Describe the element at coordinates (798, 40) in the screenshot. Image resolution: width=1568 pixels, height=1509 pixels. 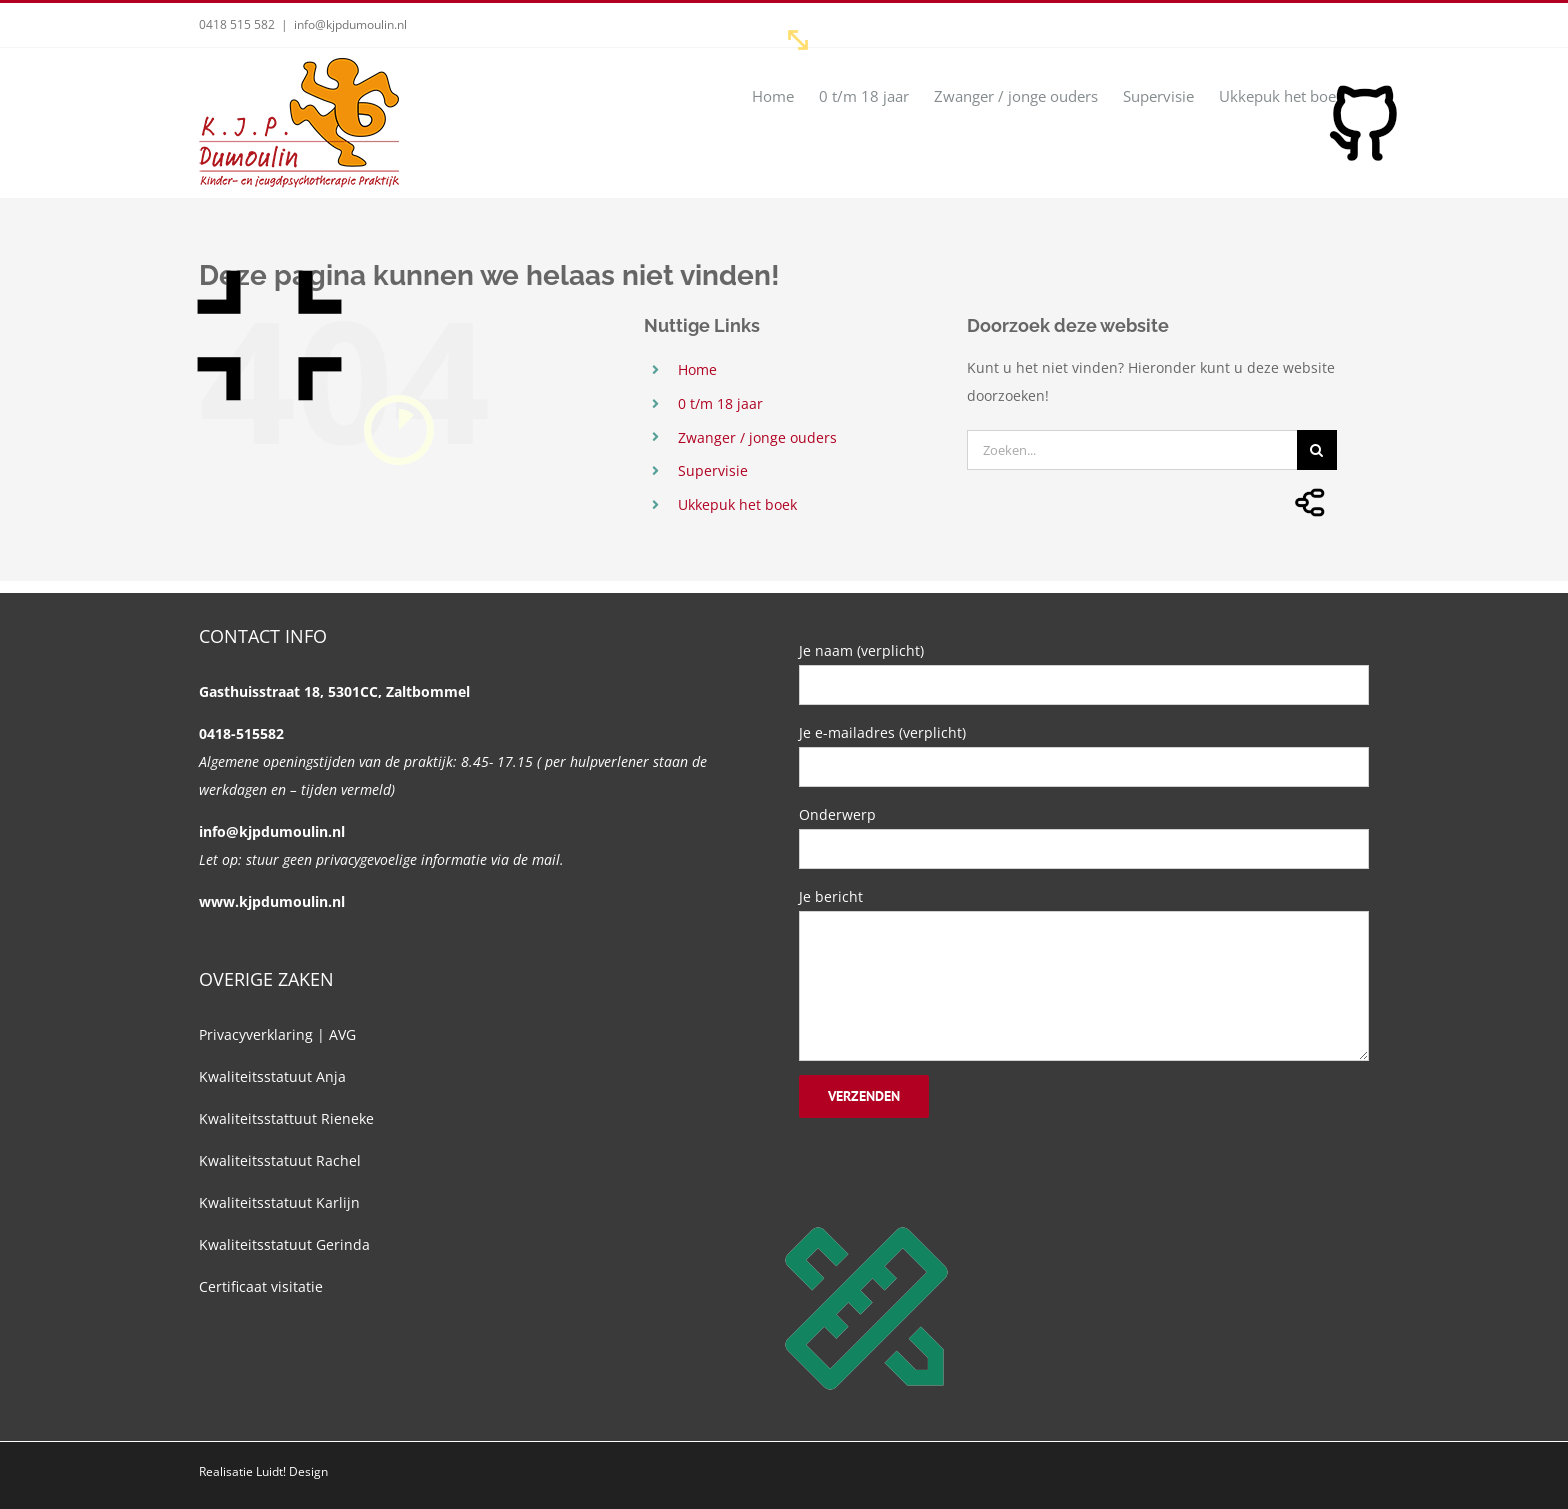
I see `expand content to full screen` at that location.